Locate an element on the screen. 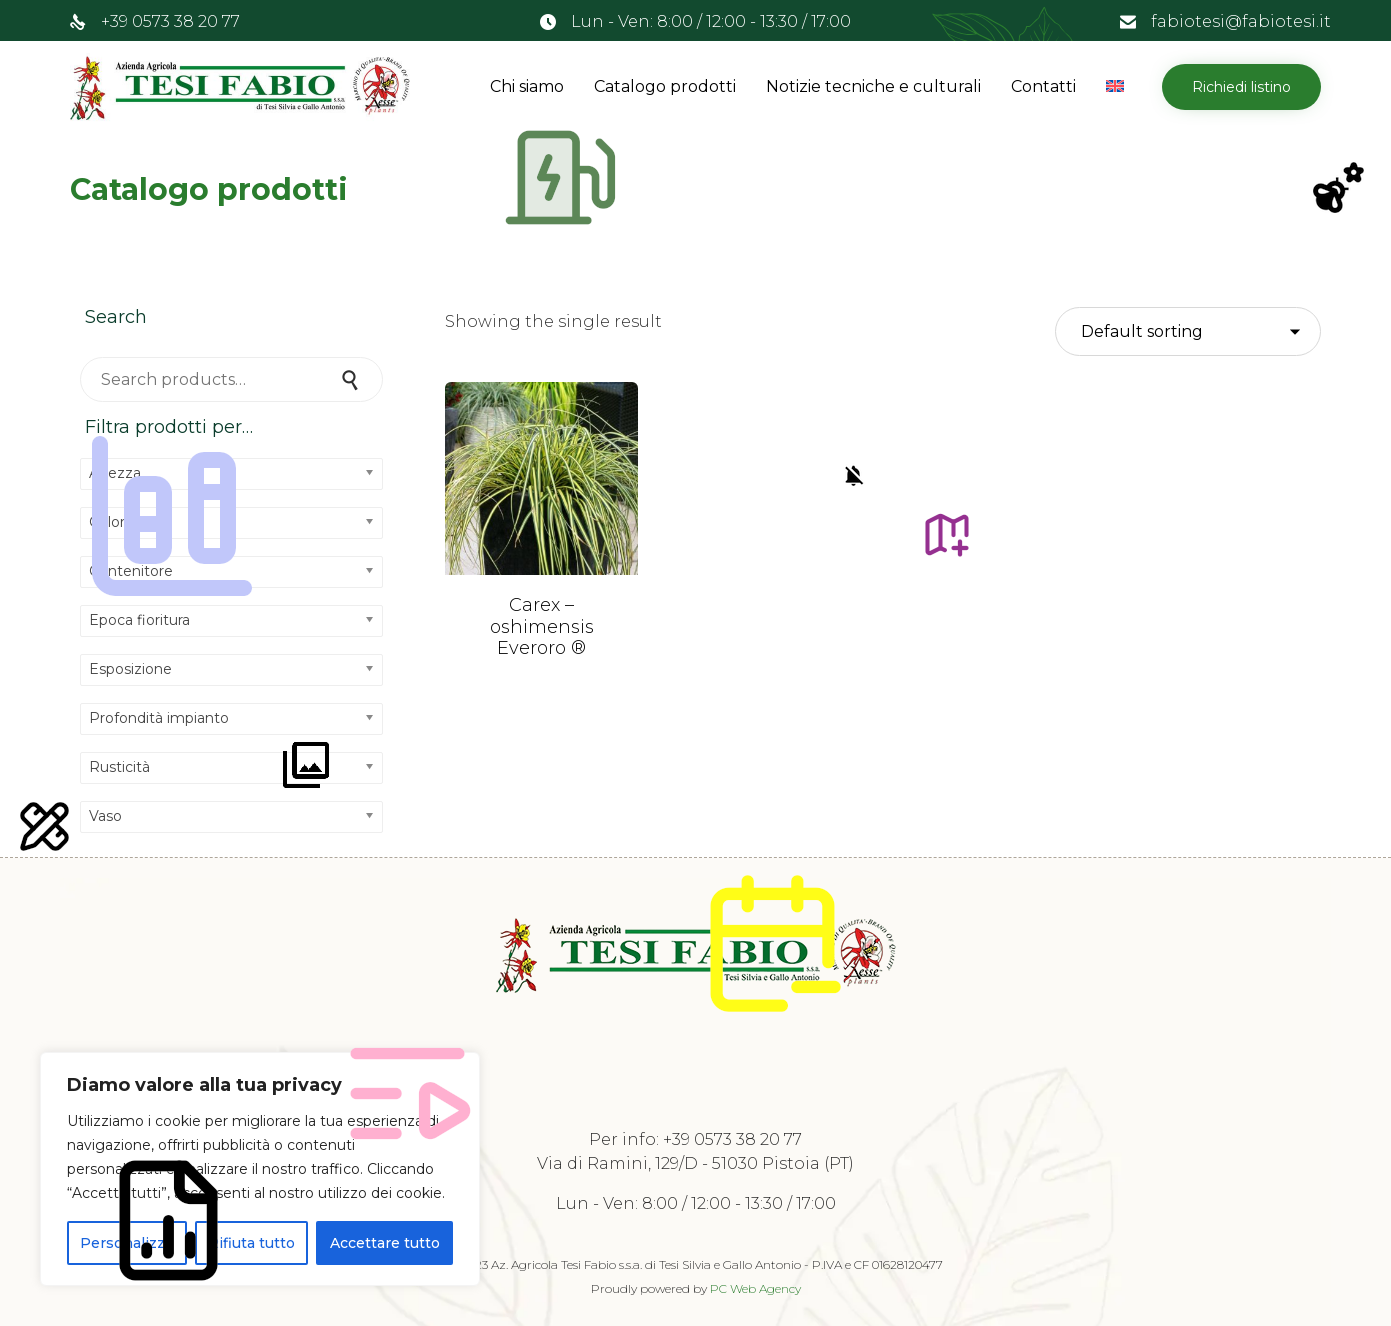 The image size is (1391, 1326). view report or analytics file is located at coordinates (168, 1220).